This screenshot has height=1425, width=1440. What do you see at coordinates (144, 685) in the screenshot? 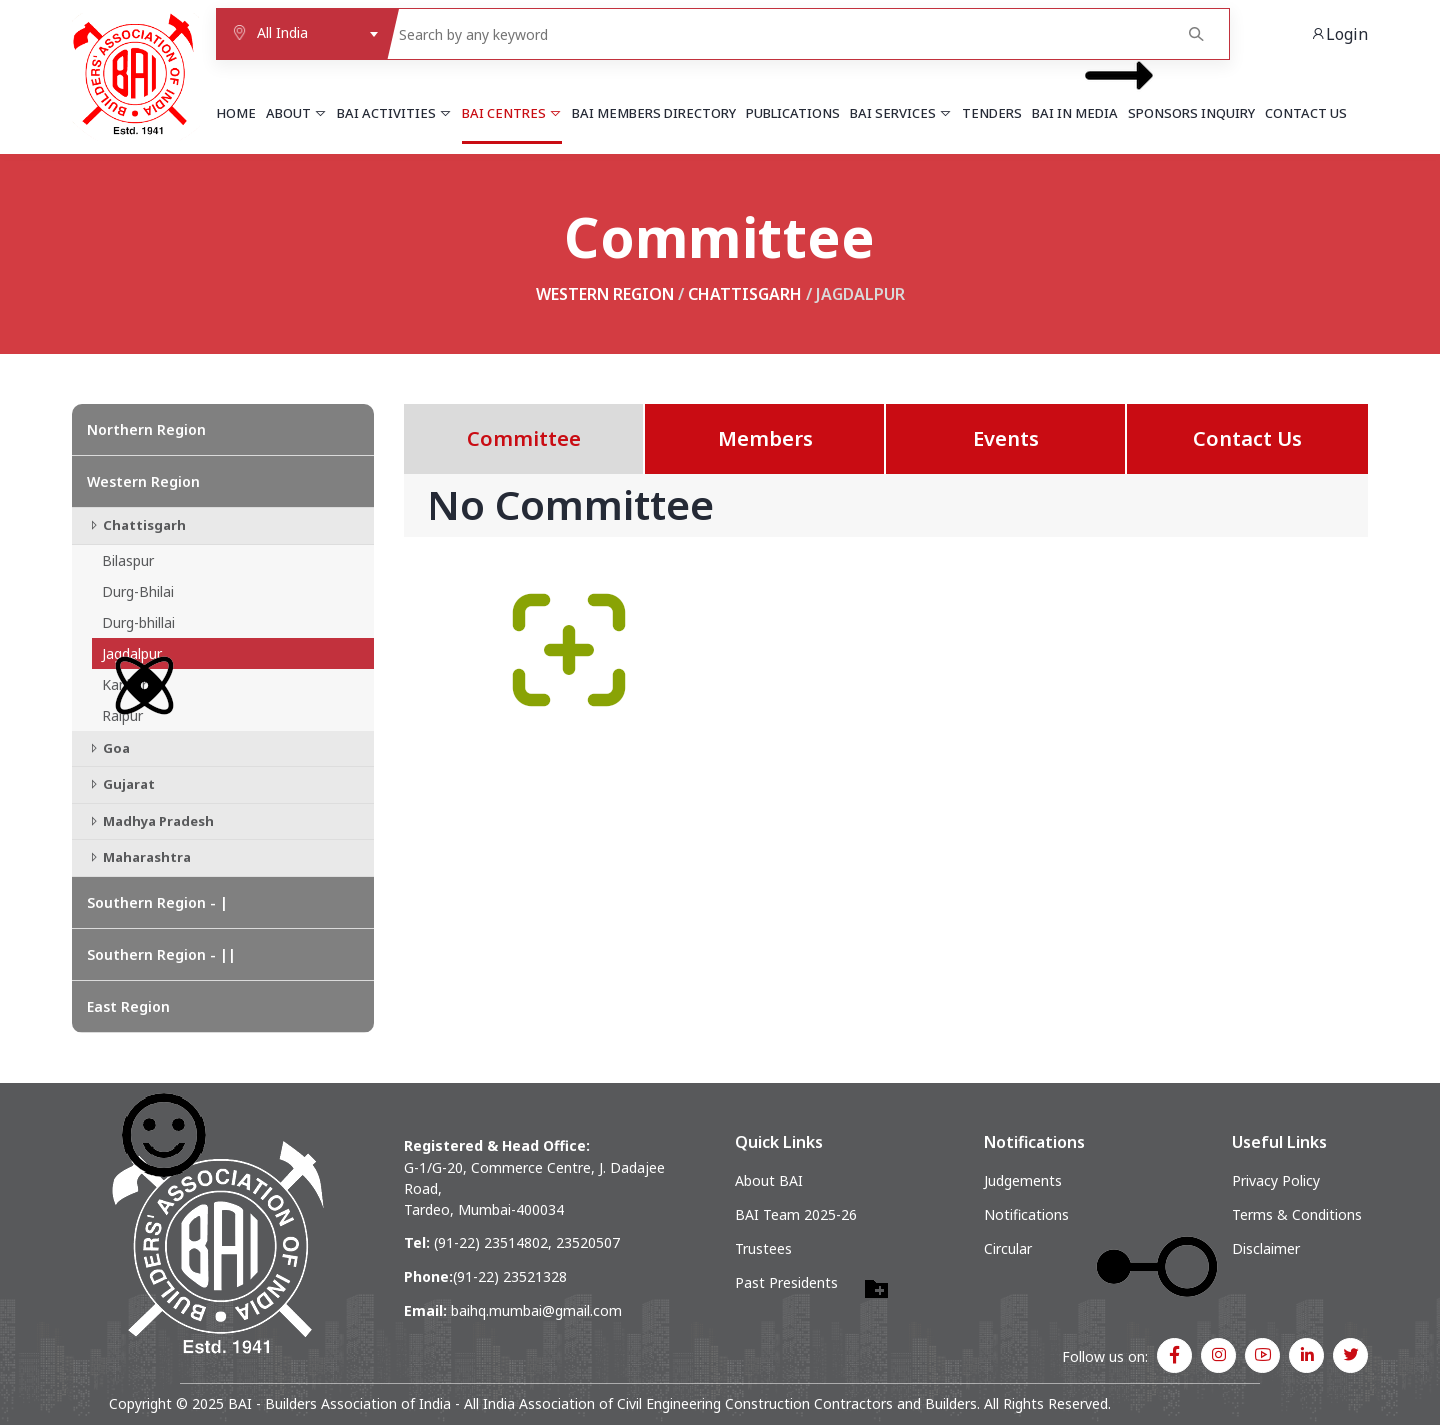
I see `access science or chemistry tools` at bounding box center [144, 685].